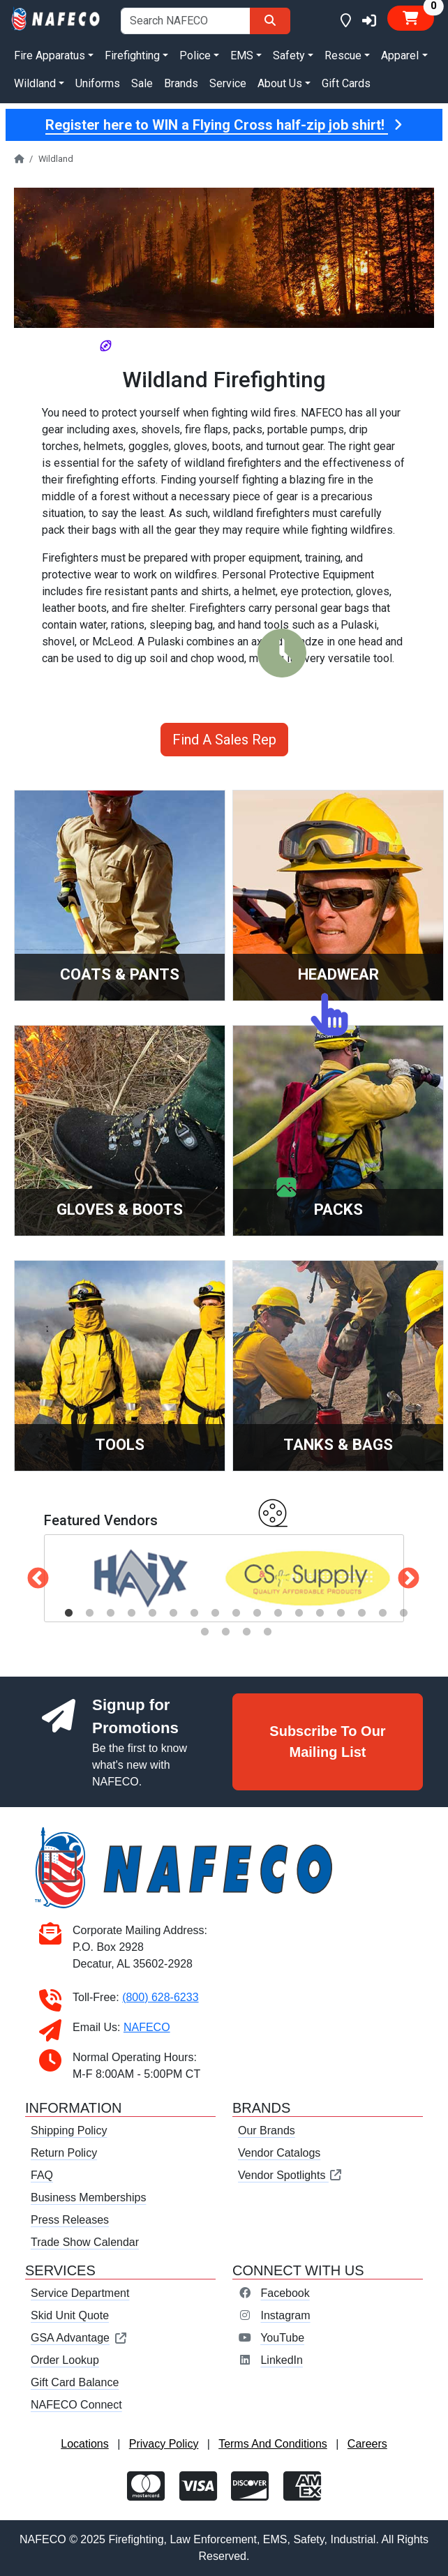 The height and width of the screenshot is (2576, 448). What do you see at coordinates (58, 1866) in the screenshot?
I see `toggle sidebar panel visibility` at bounding box center [58, 1866].